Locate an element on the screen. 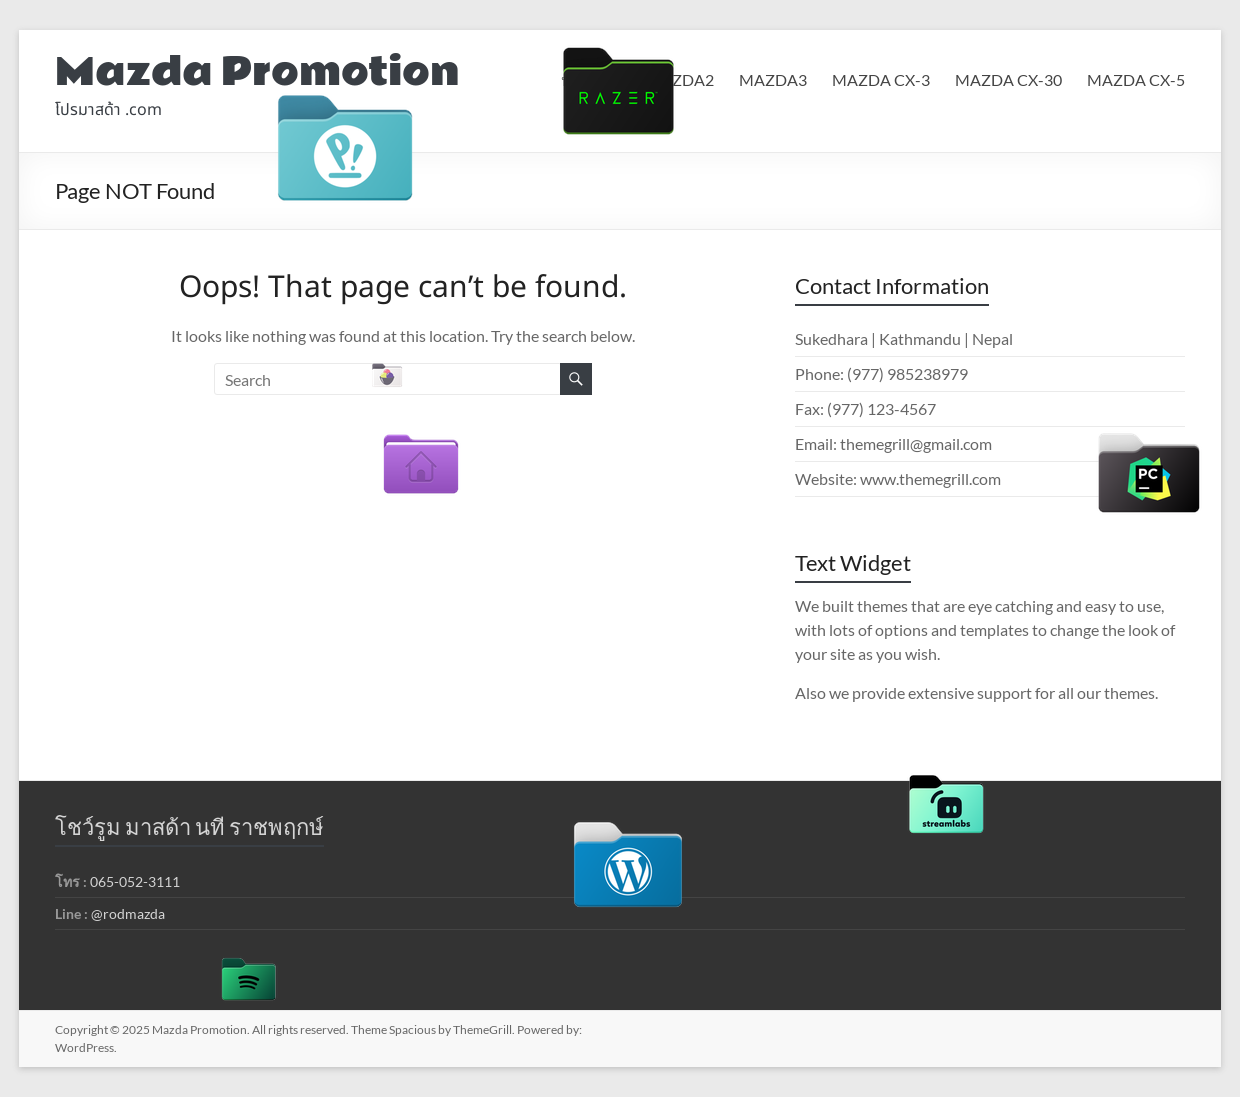  open folder containing spotify downloads or files is located at coordinates (248, 980).